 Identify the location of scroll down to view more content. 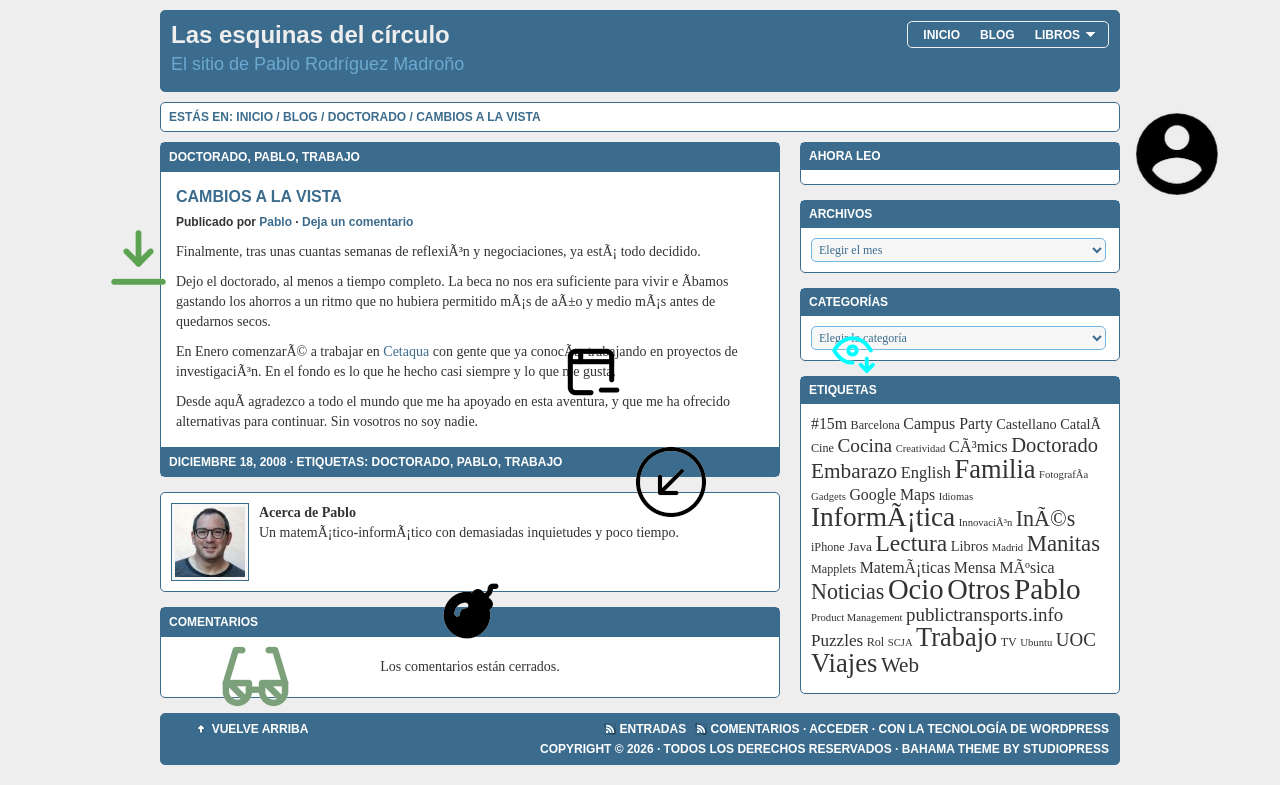
(852, 350).